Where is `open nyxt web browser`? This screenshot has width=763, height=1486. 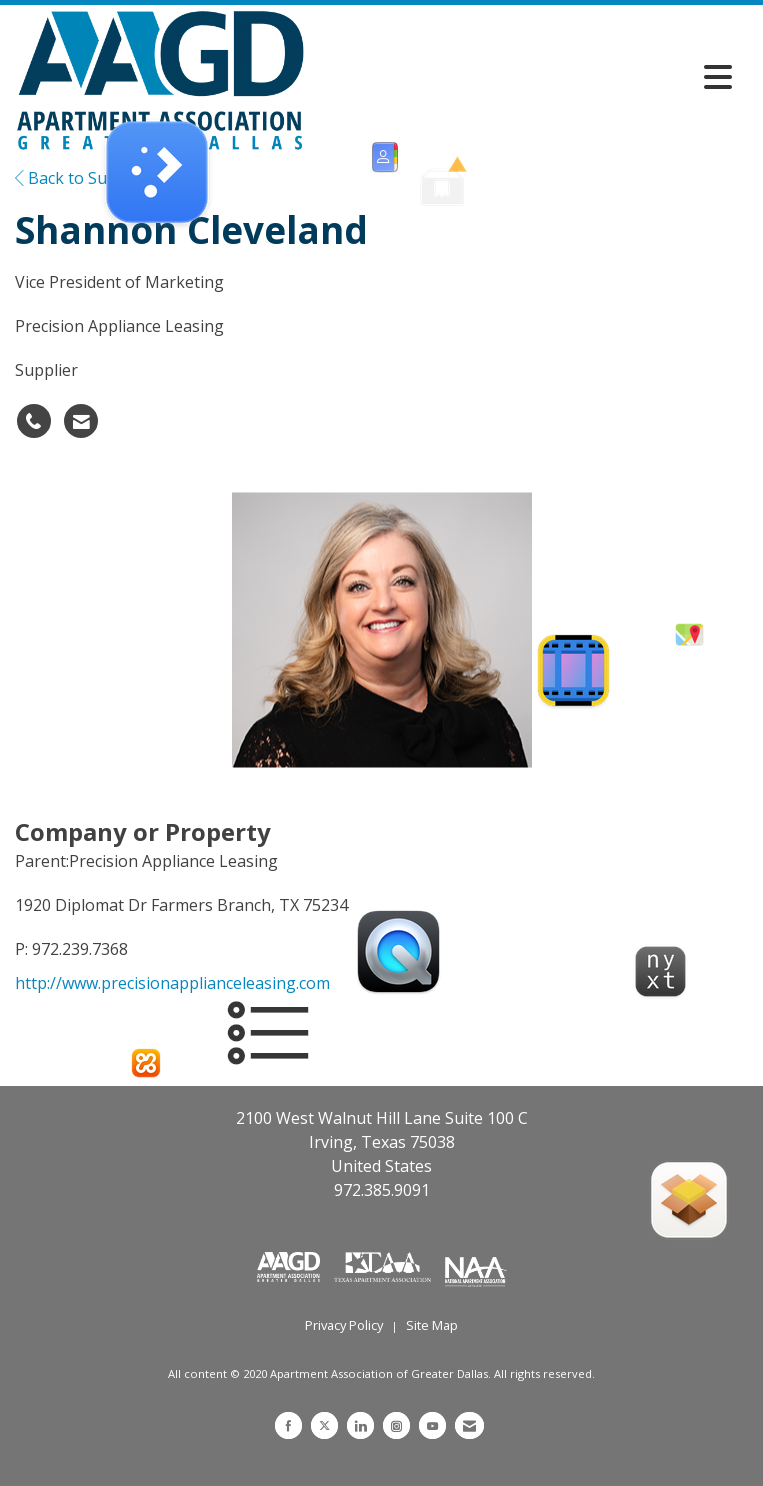
open nyxt web browser is located at coordinates (660, 971).